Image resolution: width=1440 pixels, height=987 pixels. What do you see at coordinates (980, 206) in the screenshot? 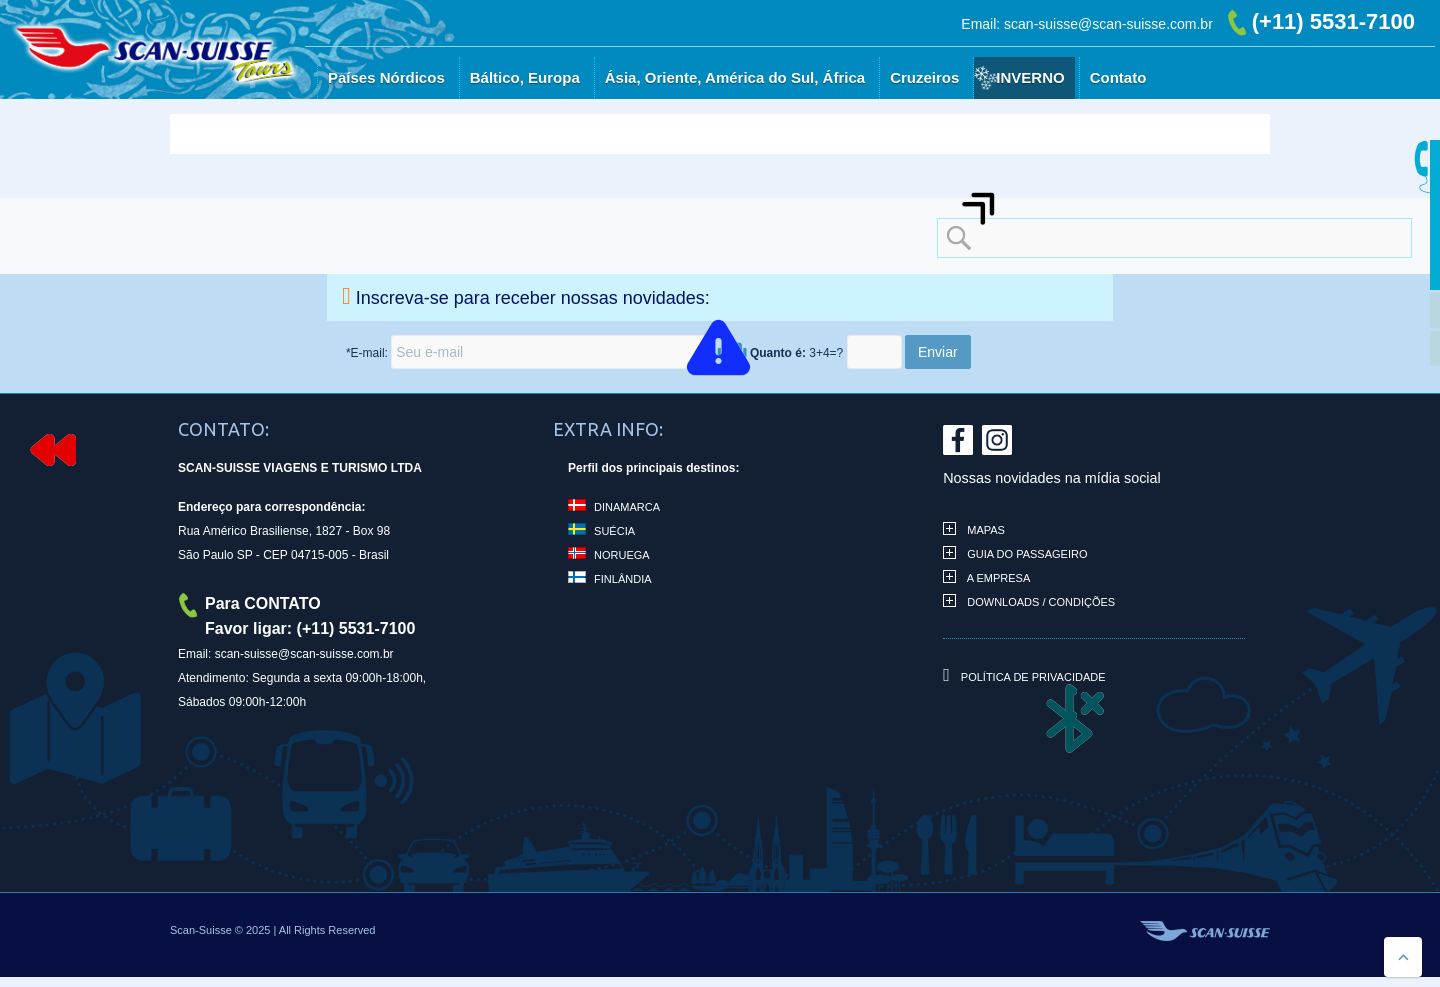
I see `expand content to full screen` at bounding box center [980, 206].